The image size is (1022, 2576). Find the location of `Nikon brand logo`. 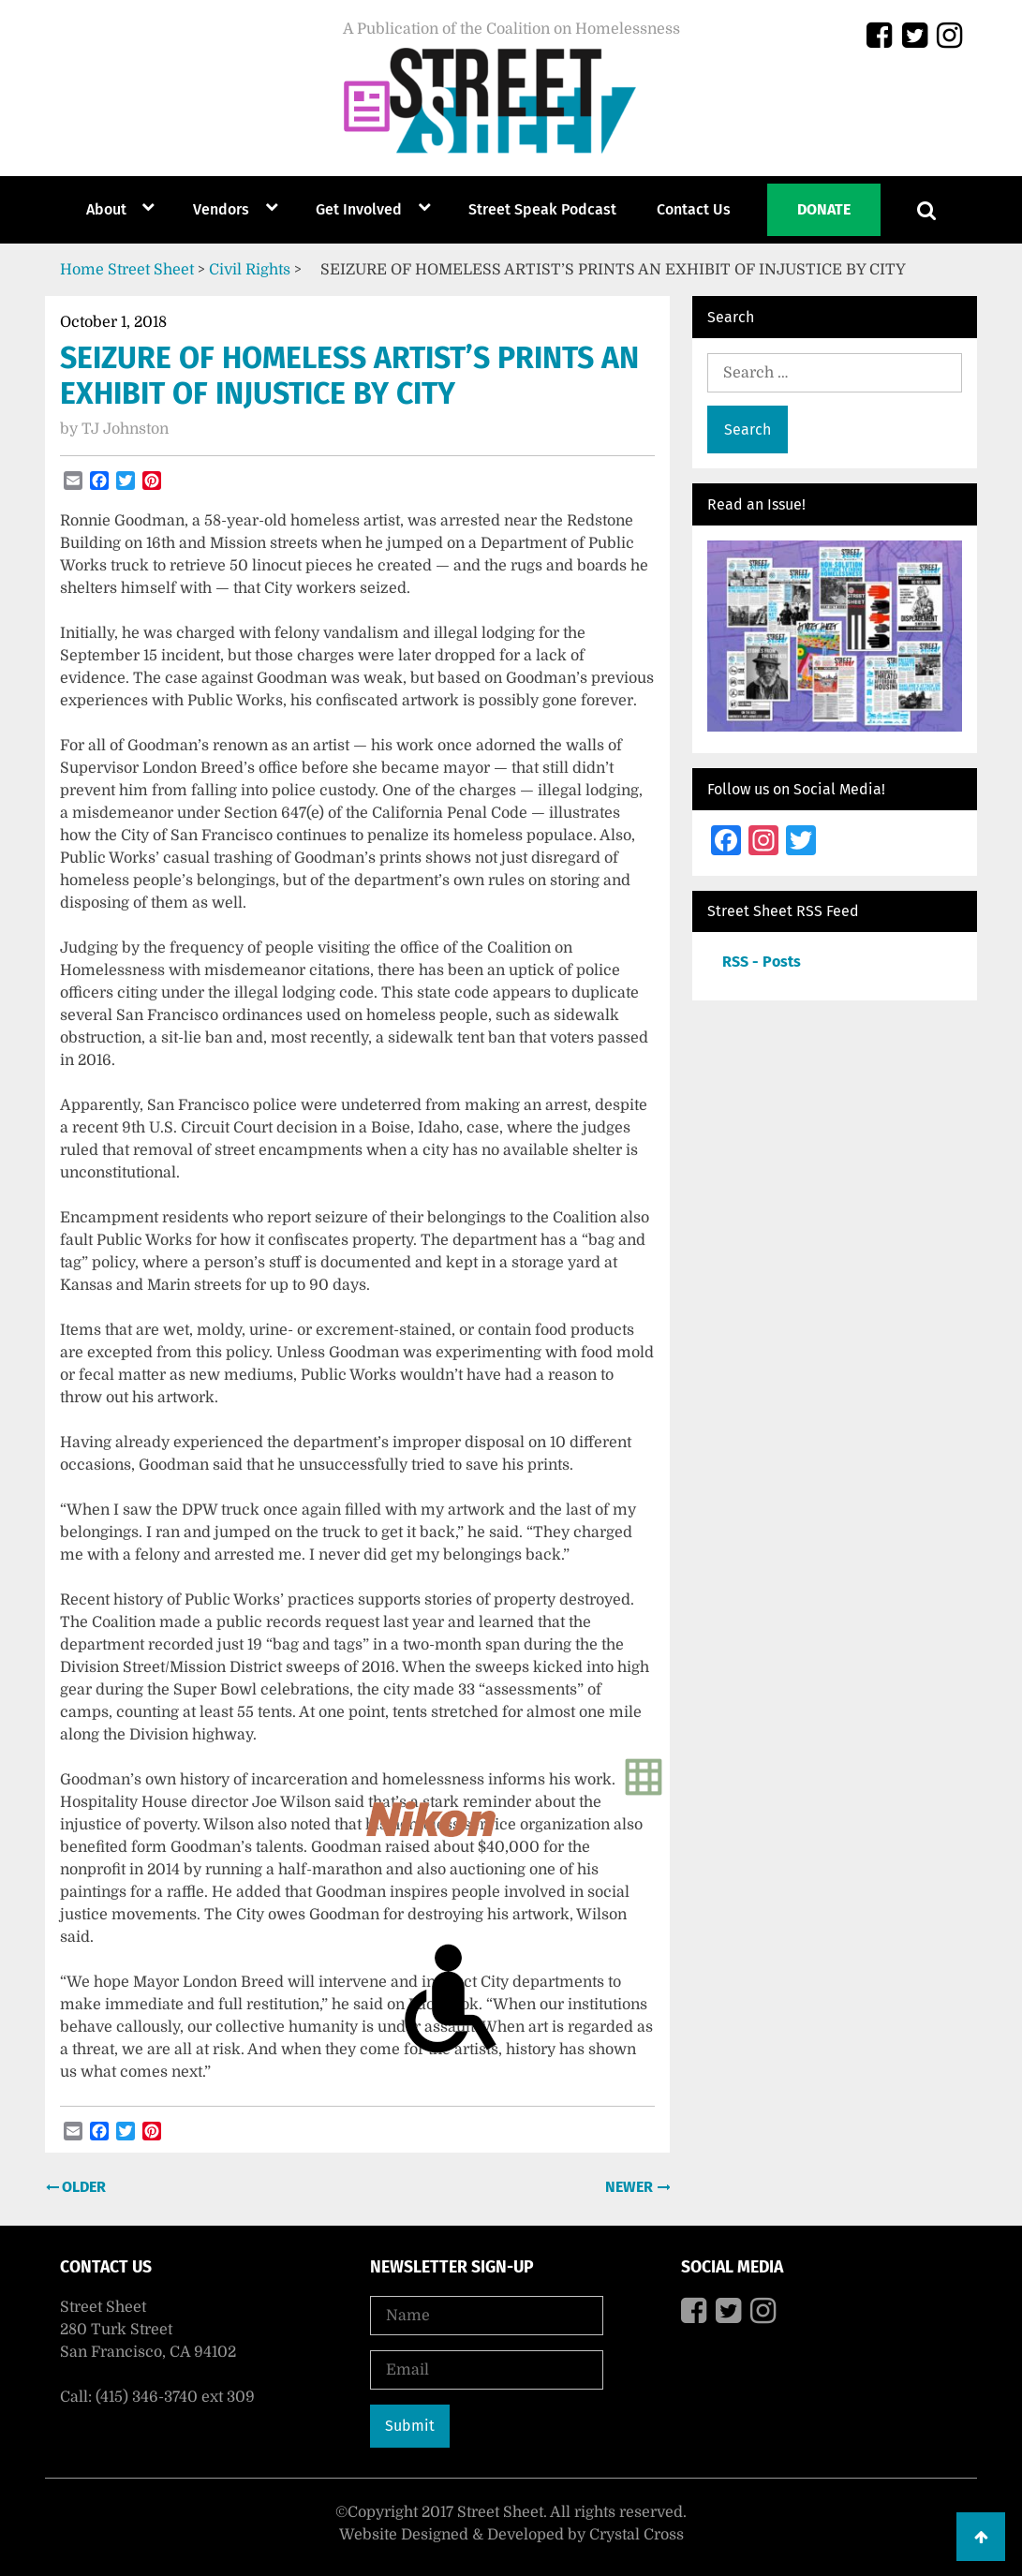

Nikon brand logo is located at coordinates (431, 1819).